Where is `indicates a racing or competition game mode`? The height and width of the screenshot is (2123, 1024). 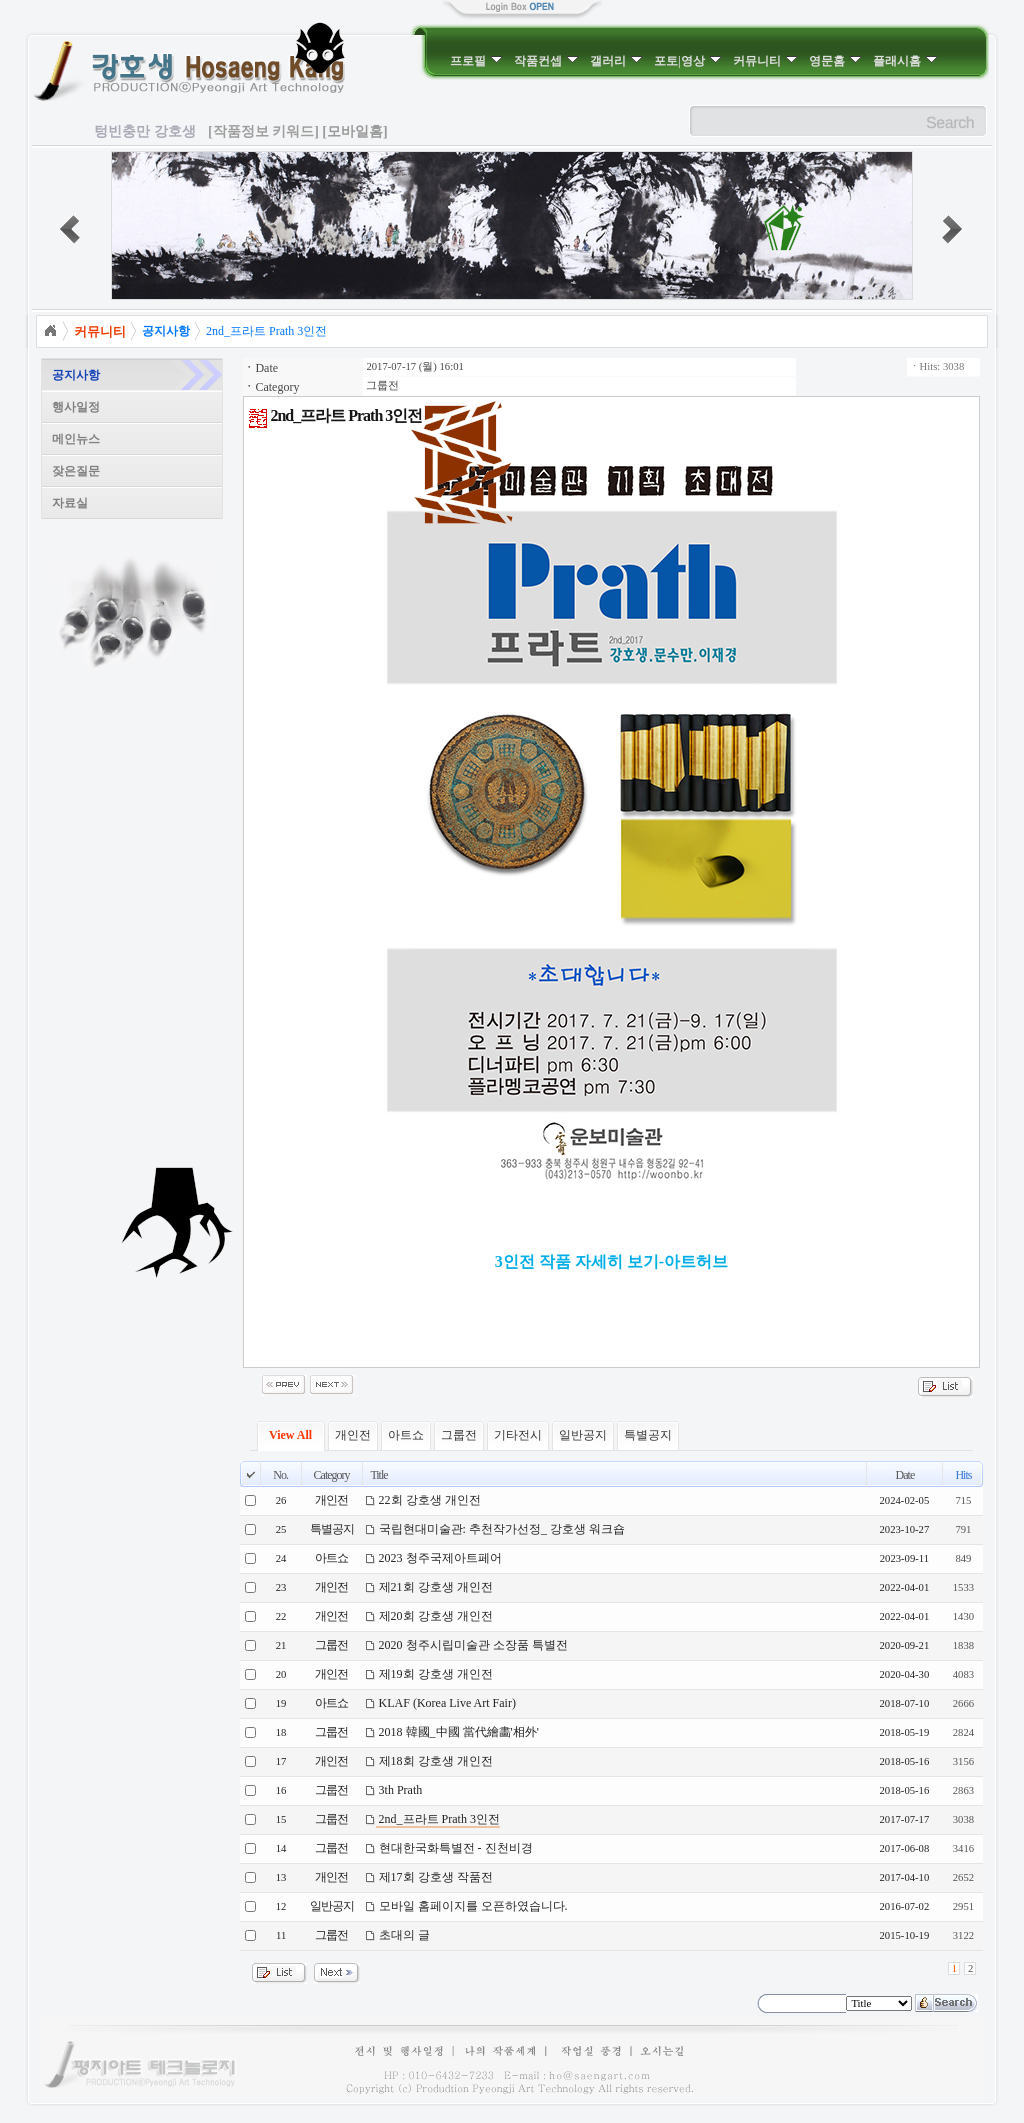 indicates a racing or competition game mode is located at coordinates (782, 227).